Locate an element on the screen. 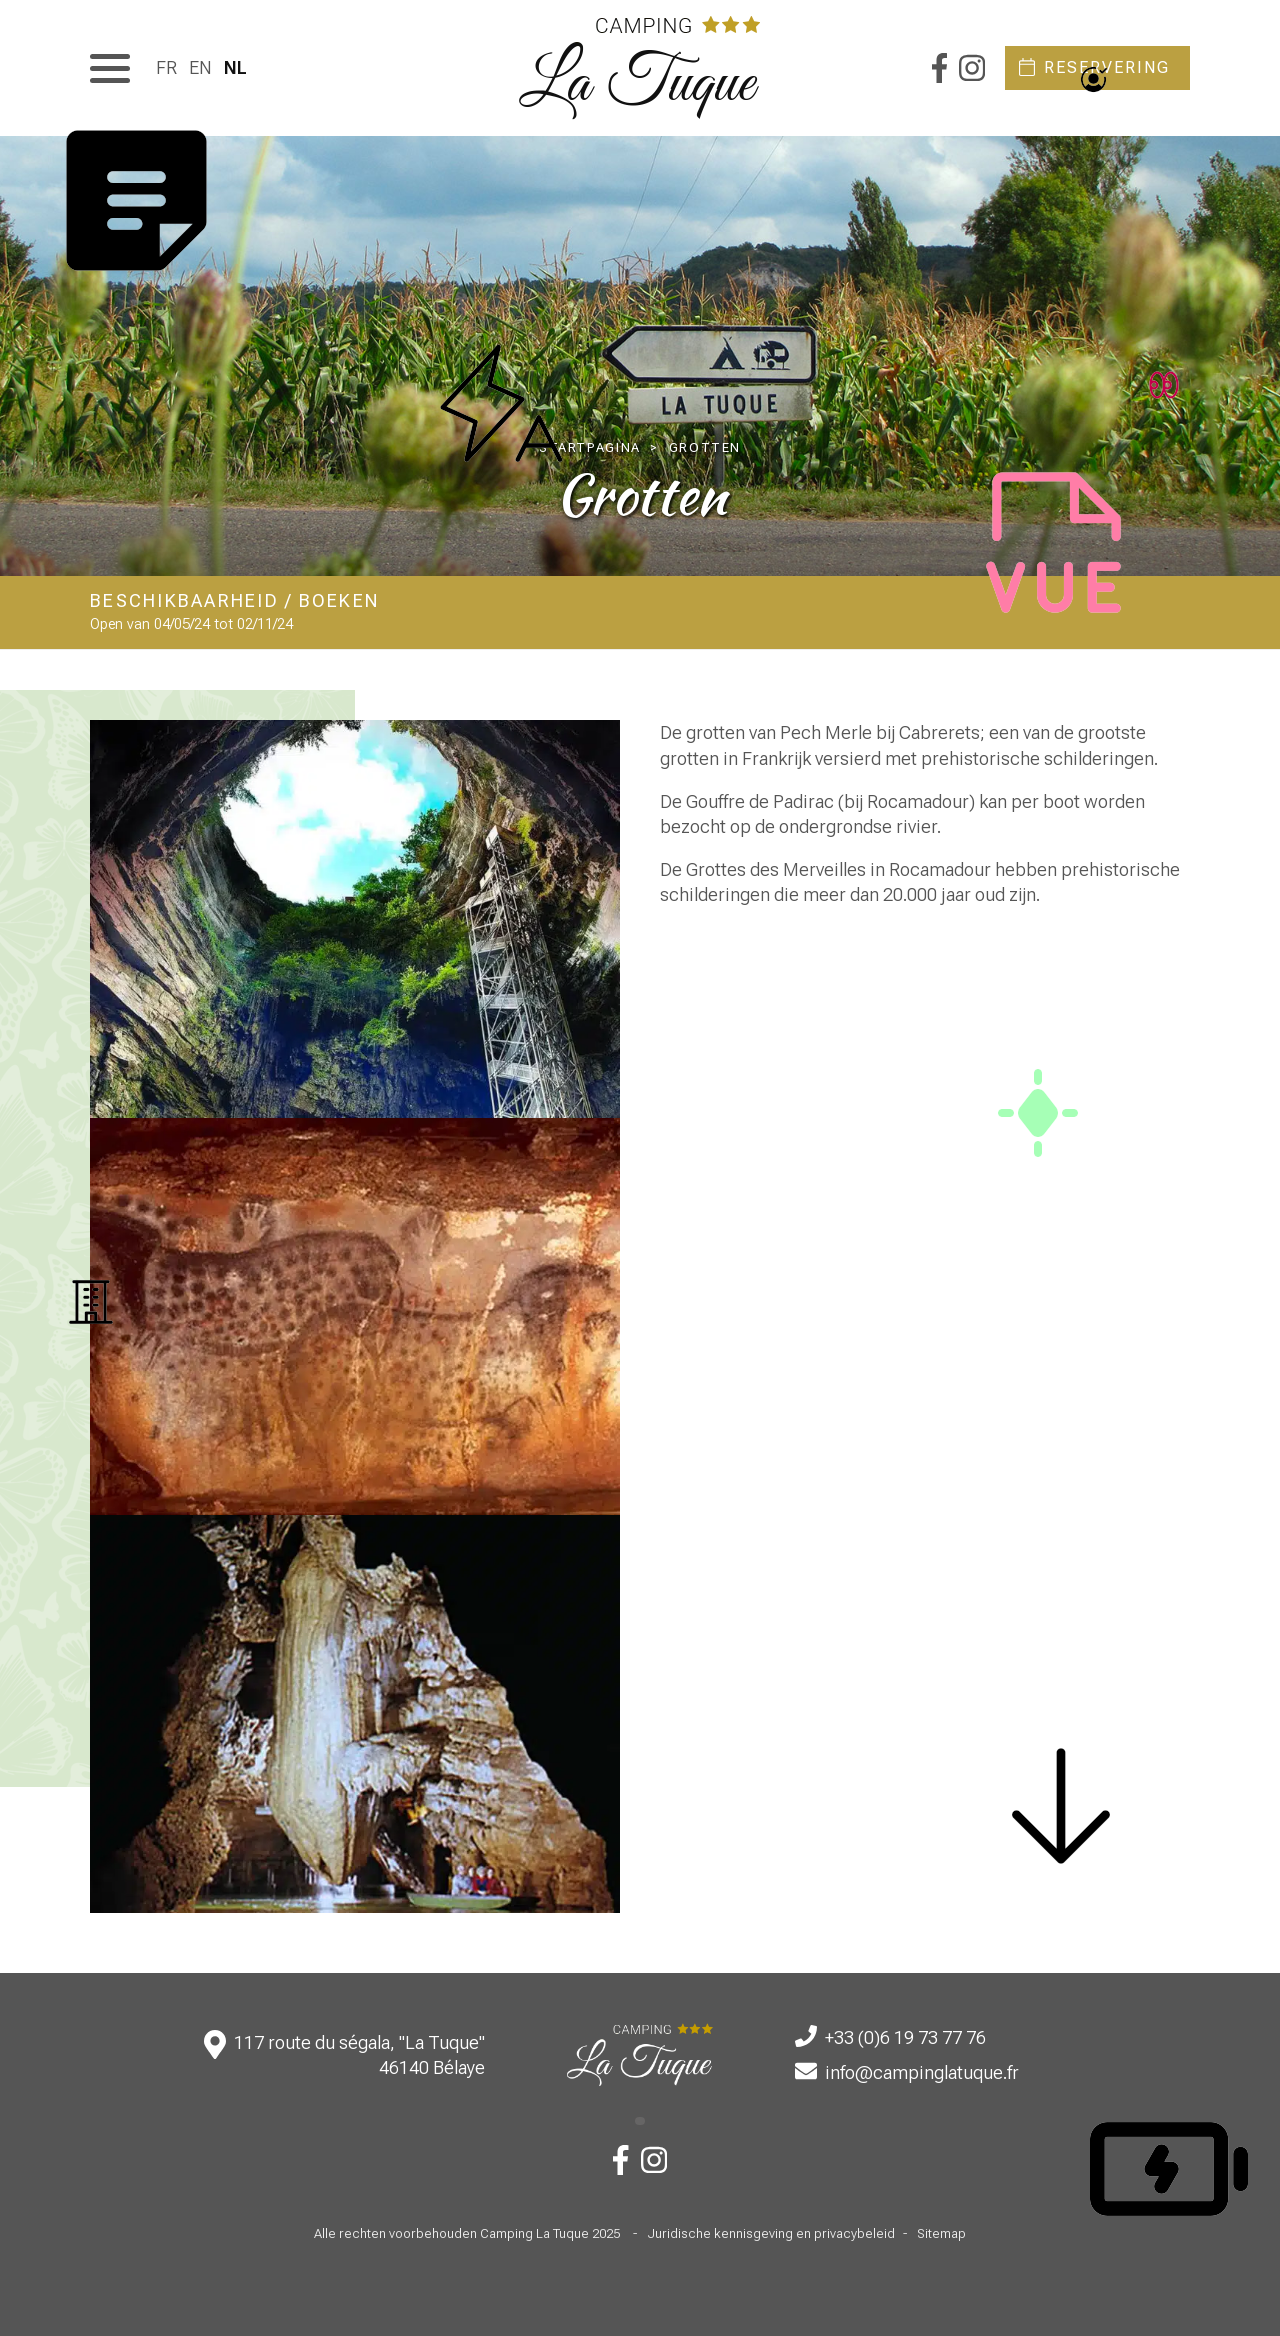 Image resolution: width=1280 pixels, height=2336 pixels. indicates device is currently charging is located at coordinates (1169, 2169).